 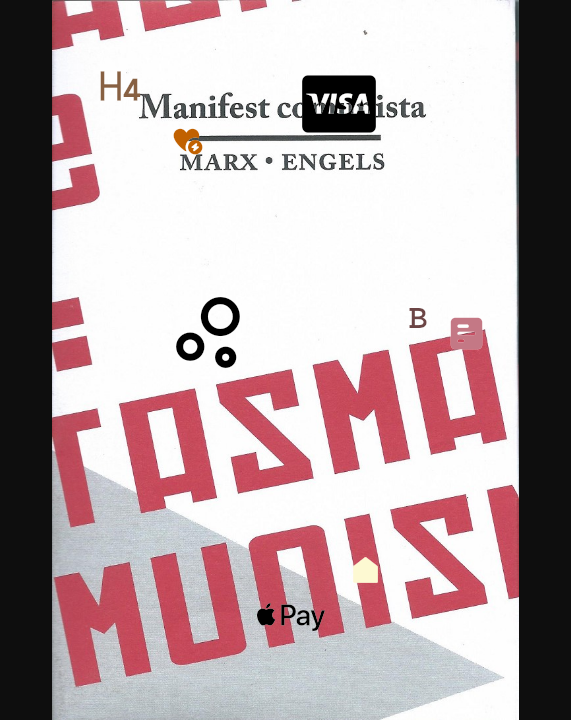 What do you see at coordinates (211, 332) in the screenshot?
I see `view bubble chart visualization` at bounding box center [211, 332].